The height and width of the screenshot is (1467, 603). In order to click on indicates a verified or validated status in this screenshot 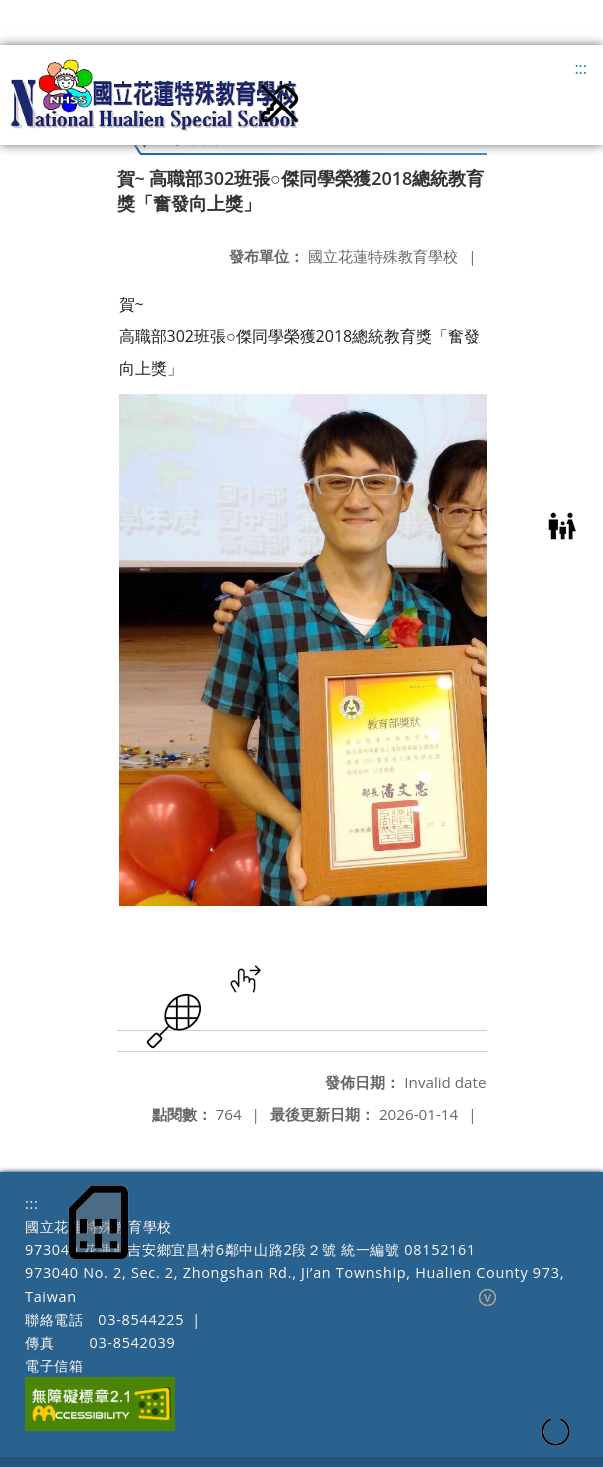, I will do `click(487, 1297)`.